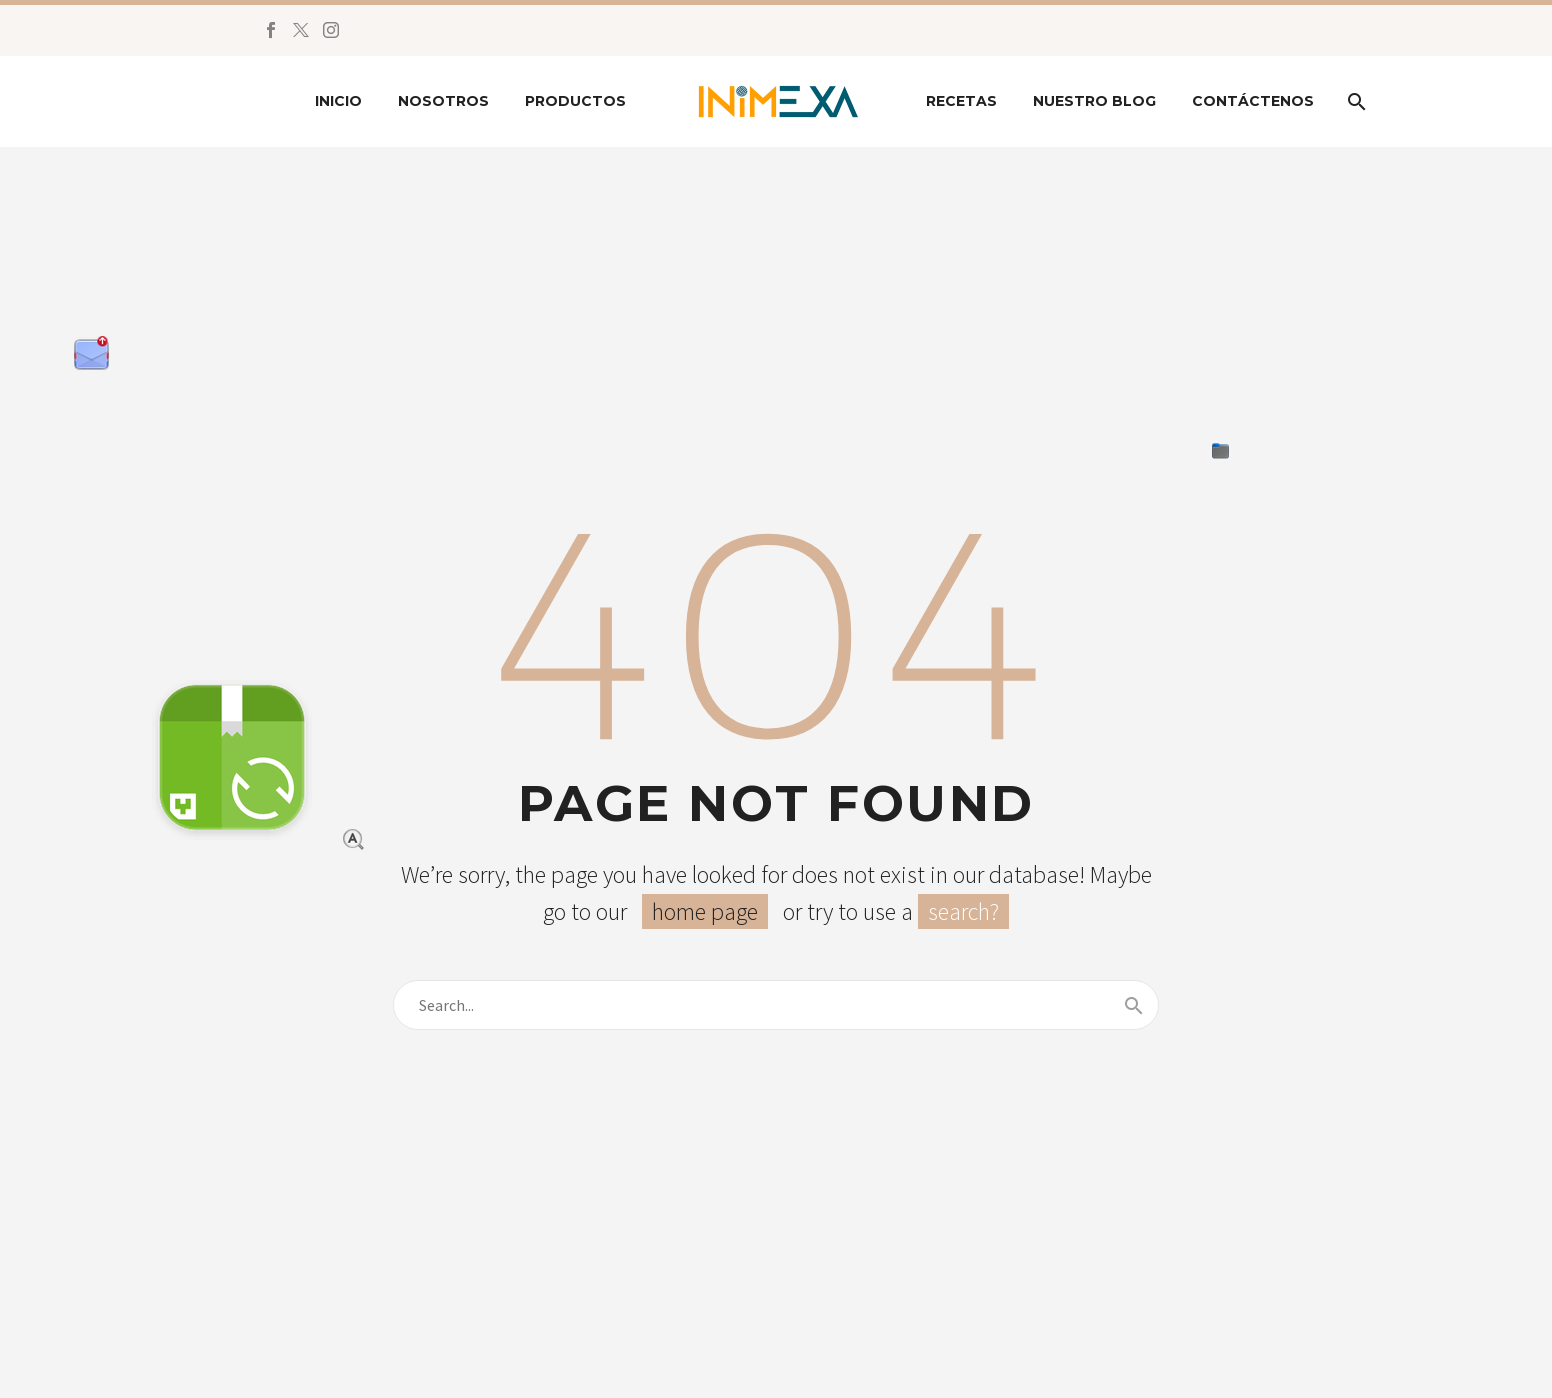  I want to click on send an email or message, so click(91, 354).